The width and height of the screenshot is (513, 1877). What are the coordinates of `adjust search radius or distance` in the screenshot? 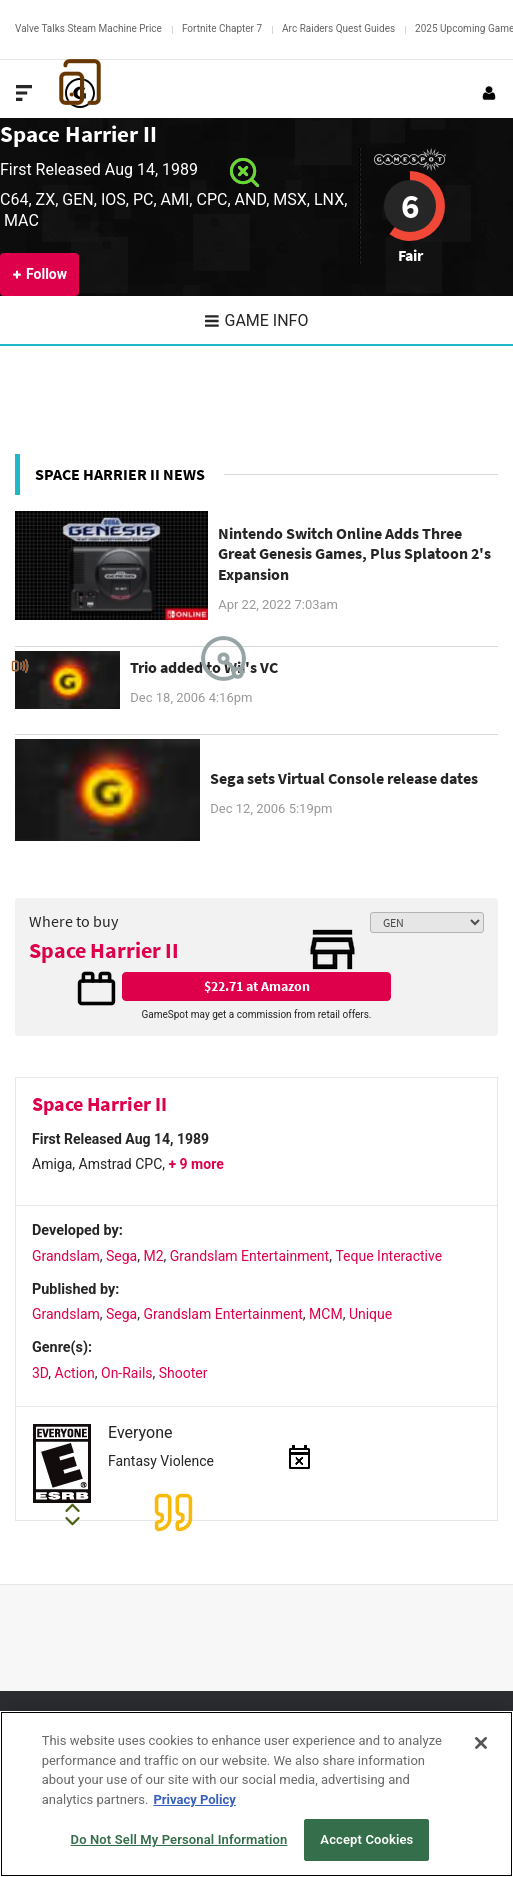 It's located at (223, 658).